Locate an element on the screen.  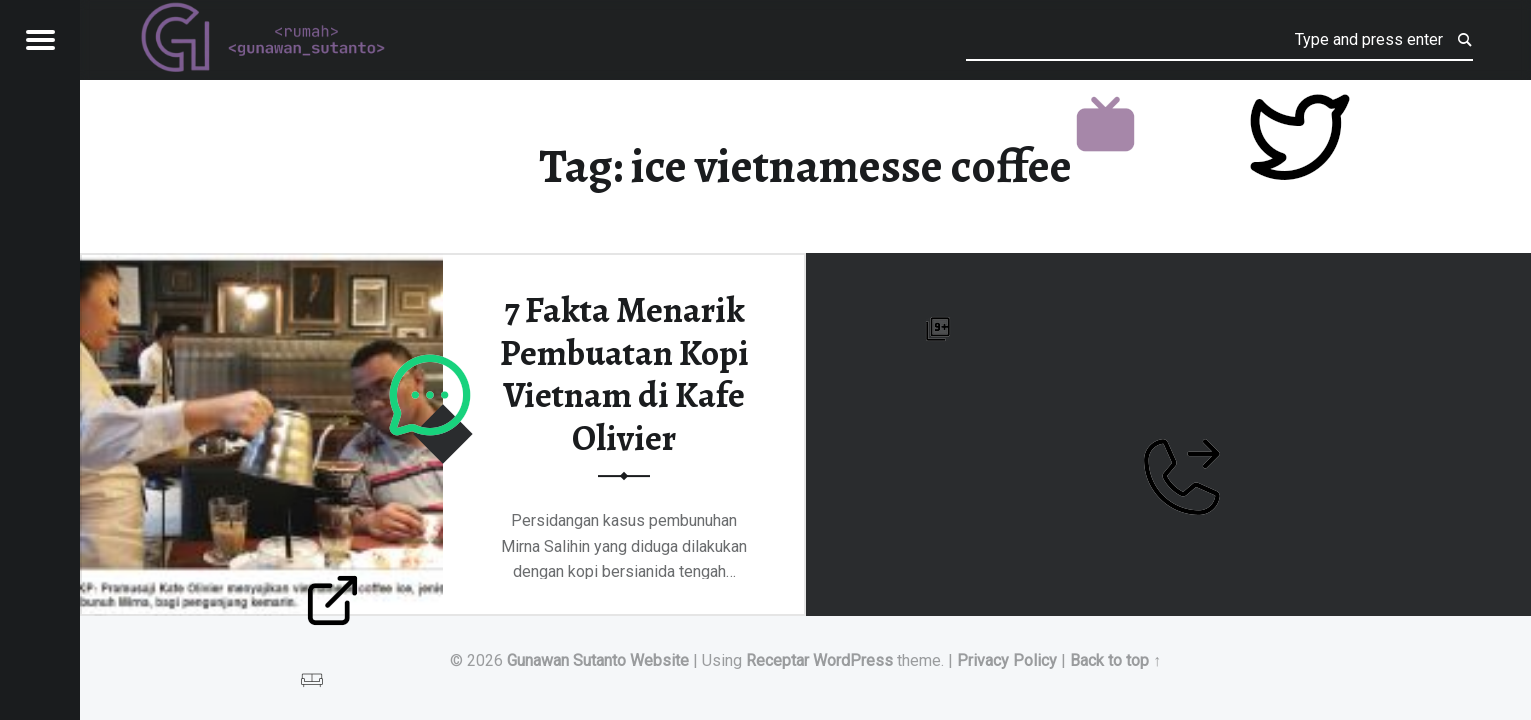
transfer an active call is located at coordinates (1183, 475).